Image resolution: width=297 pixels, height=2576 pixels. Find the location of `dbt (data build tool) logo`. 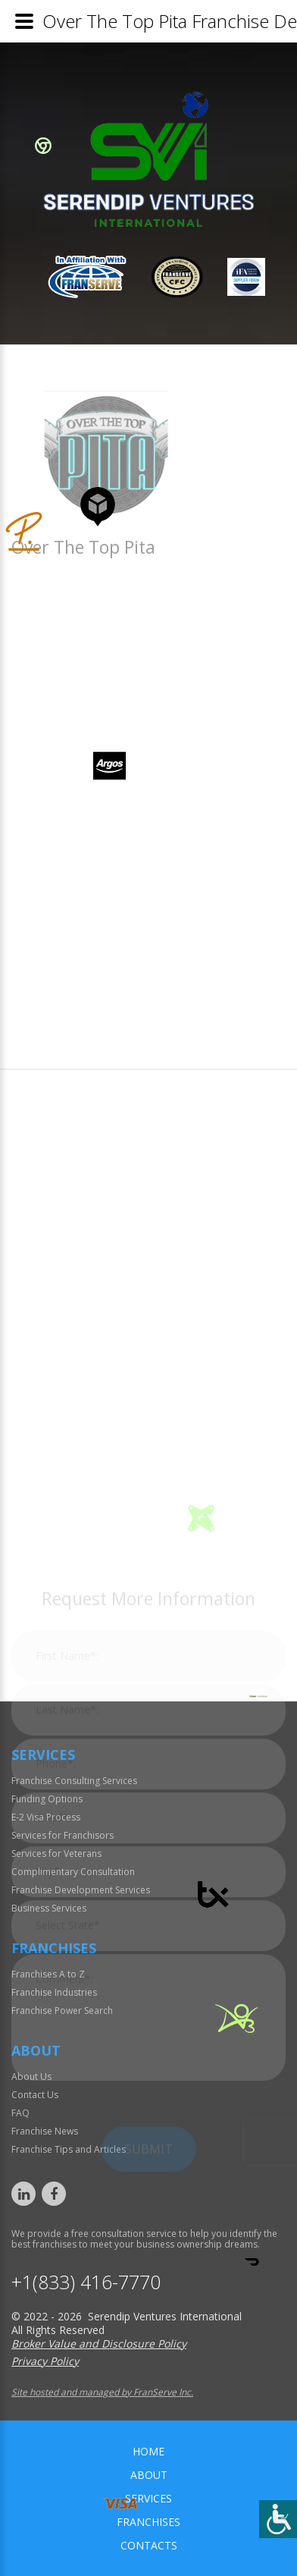

dbt (data build tool) logo is located at coordinates (201, 1518).